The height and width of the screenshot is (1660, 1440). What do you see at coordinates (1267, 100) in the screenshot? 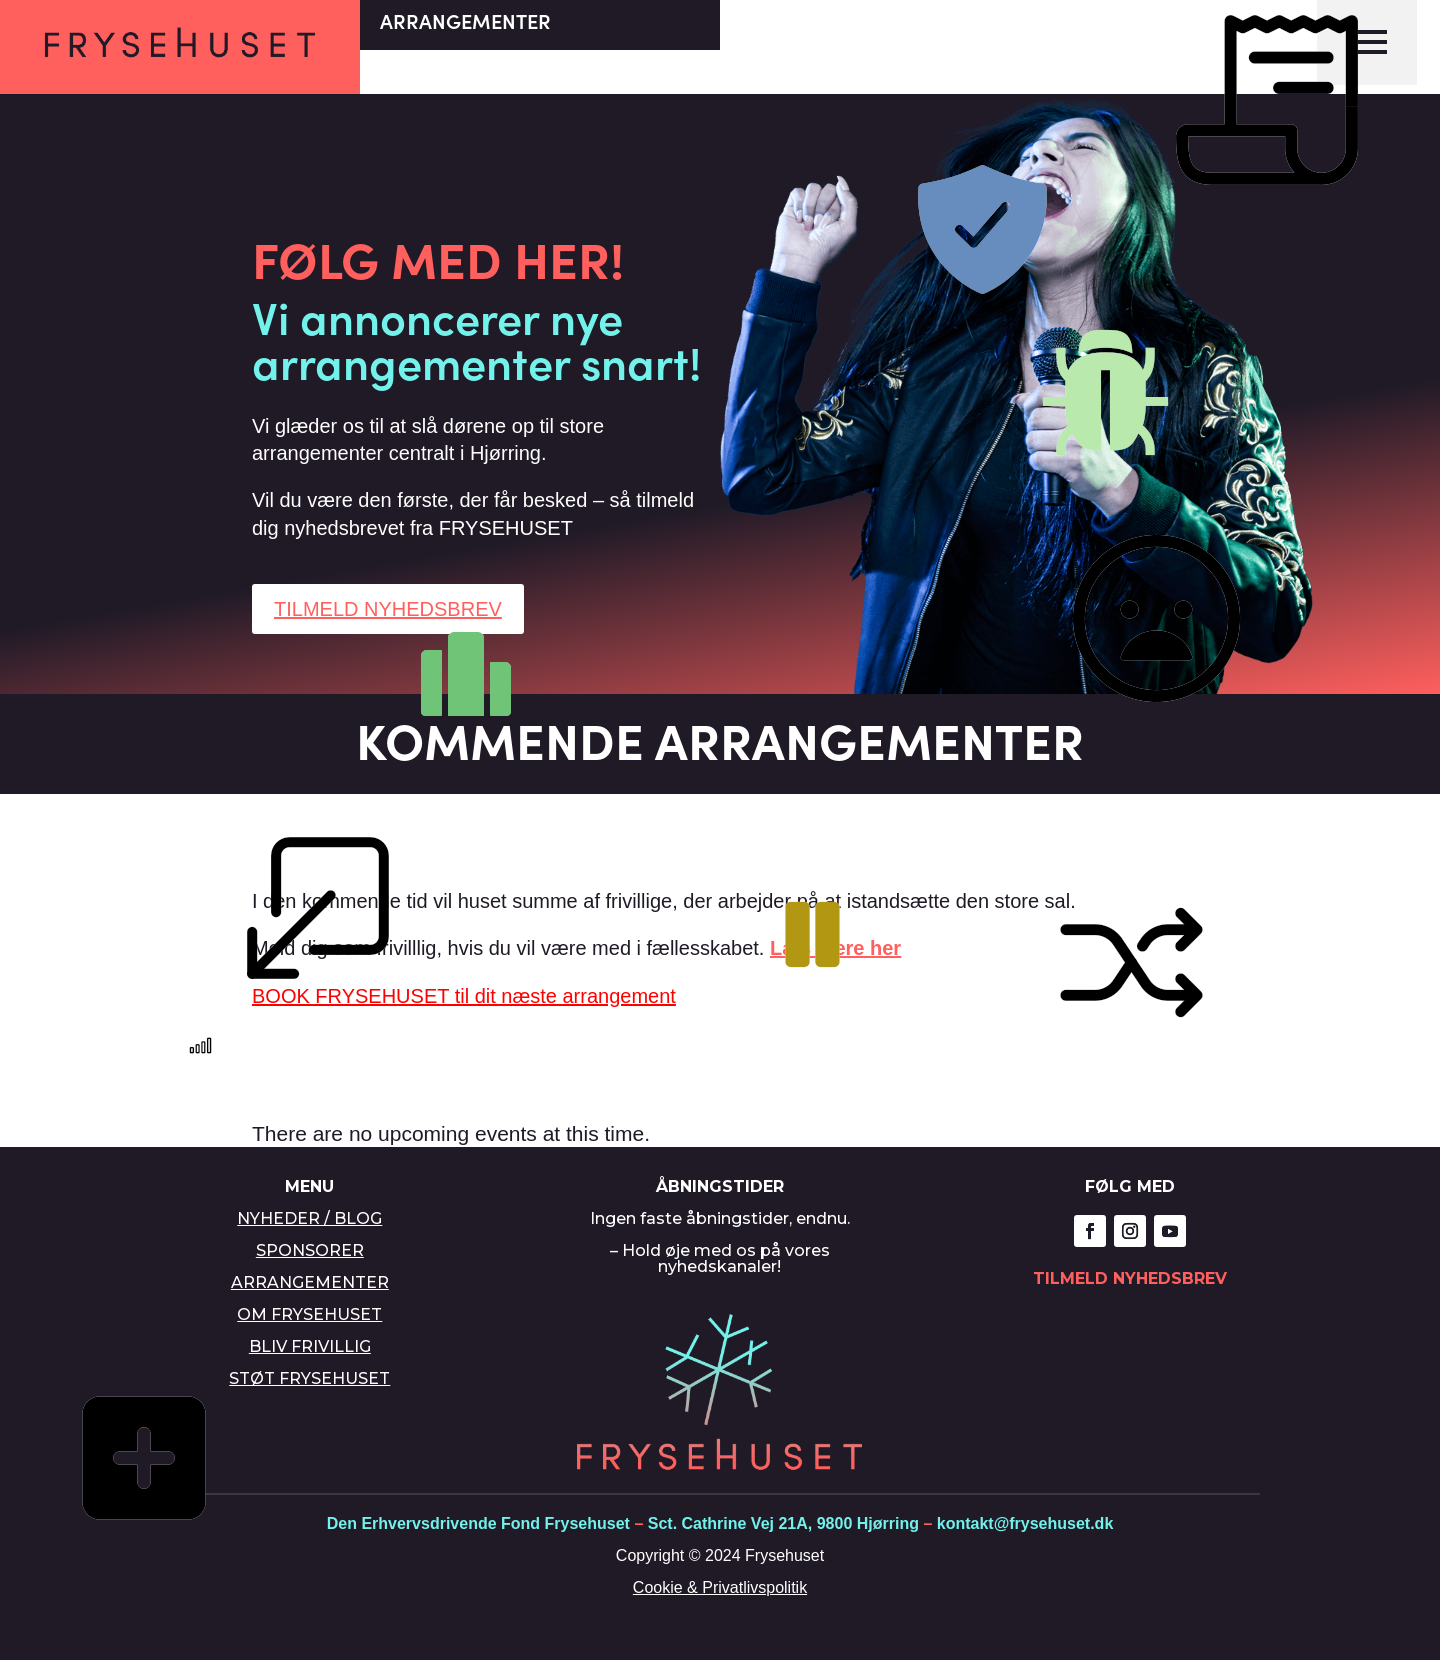
I see `view purchase receipt or transaction history` at bounding box center [1267, 100].